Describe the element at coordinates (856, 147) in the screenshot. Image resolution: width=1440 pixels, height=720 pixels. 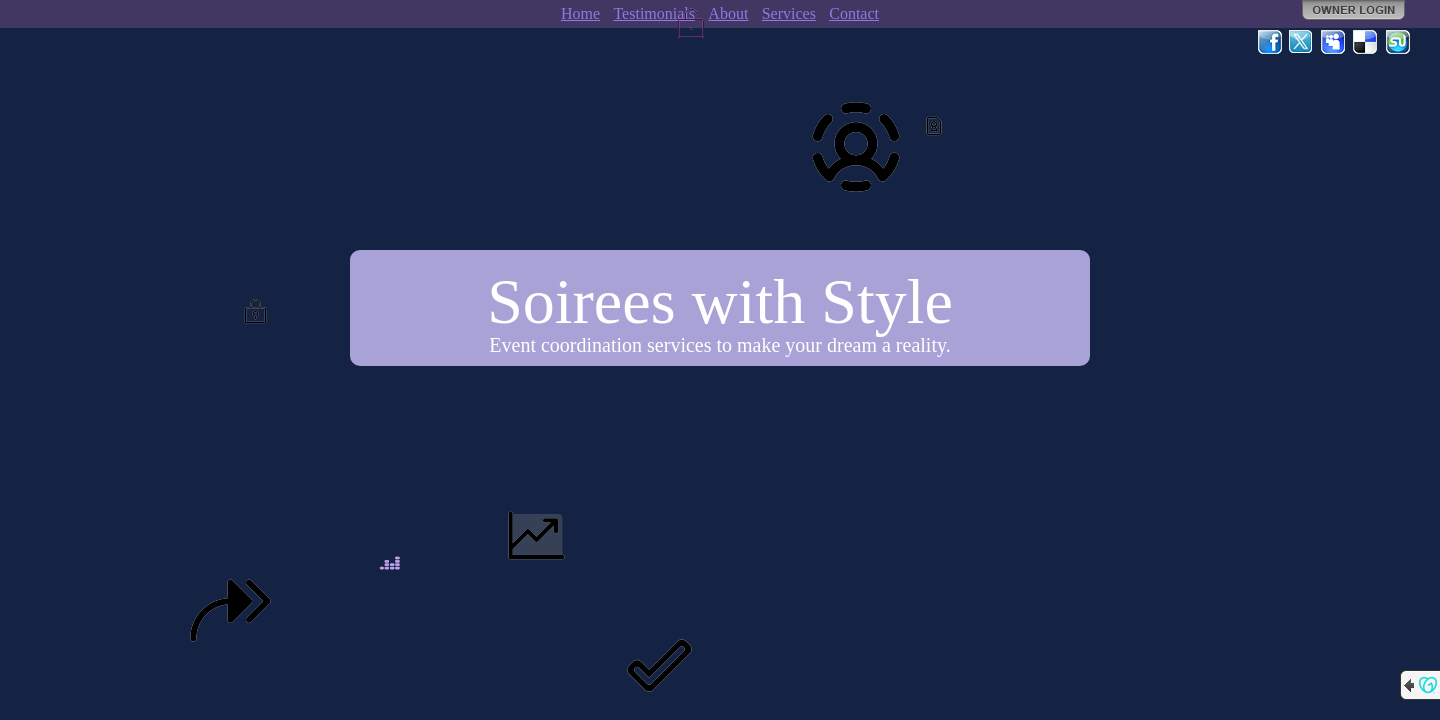
I see `incomplete or pending user profile` at that location.